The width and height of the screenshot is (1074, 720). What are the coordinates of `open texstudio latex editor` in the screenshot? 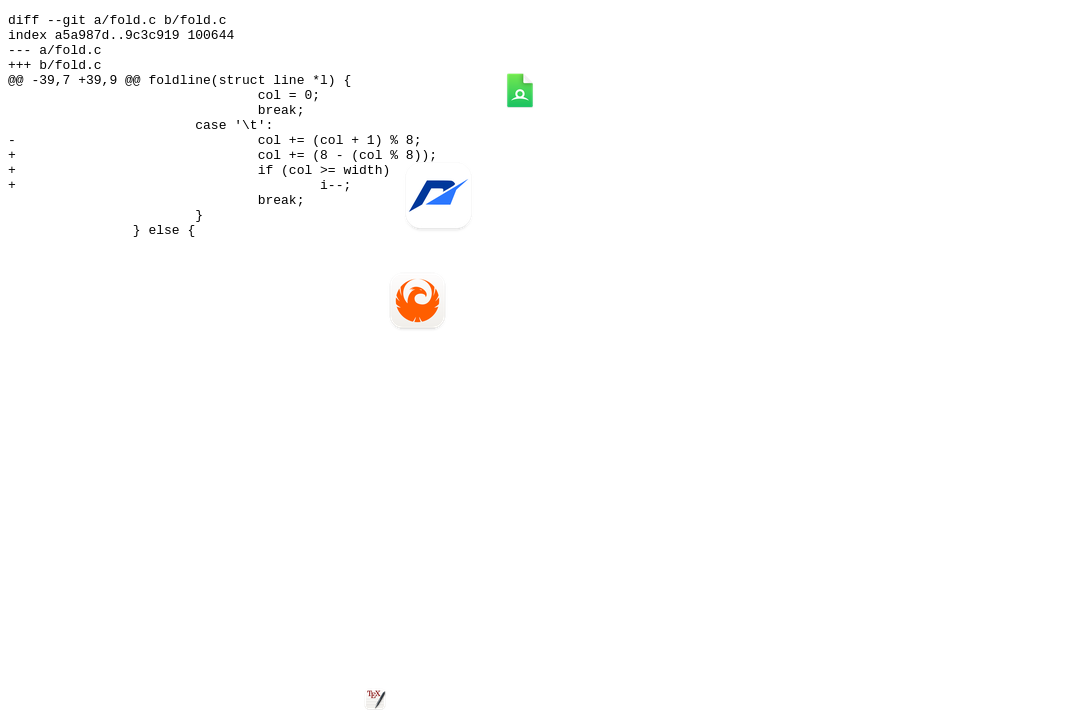 It's located at (375, 699).